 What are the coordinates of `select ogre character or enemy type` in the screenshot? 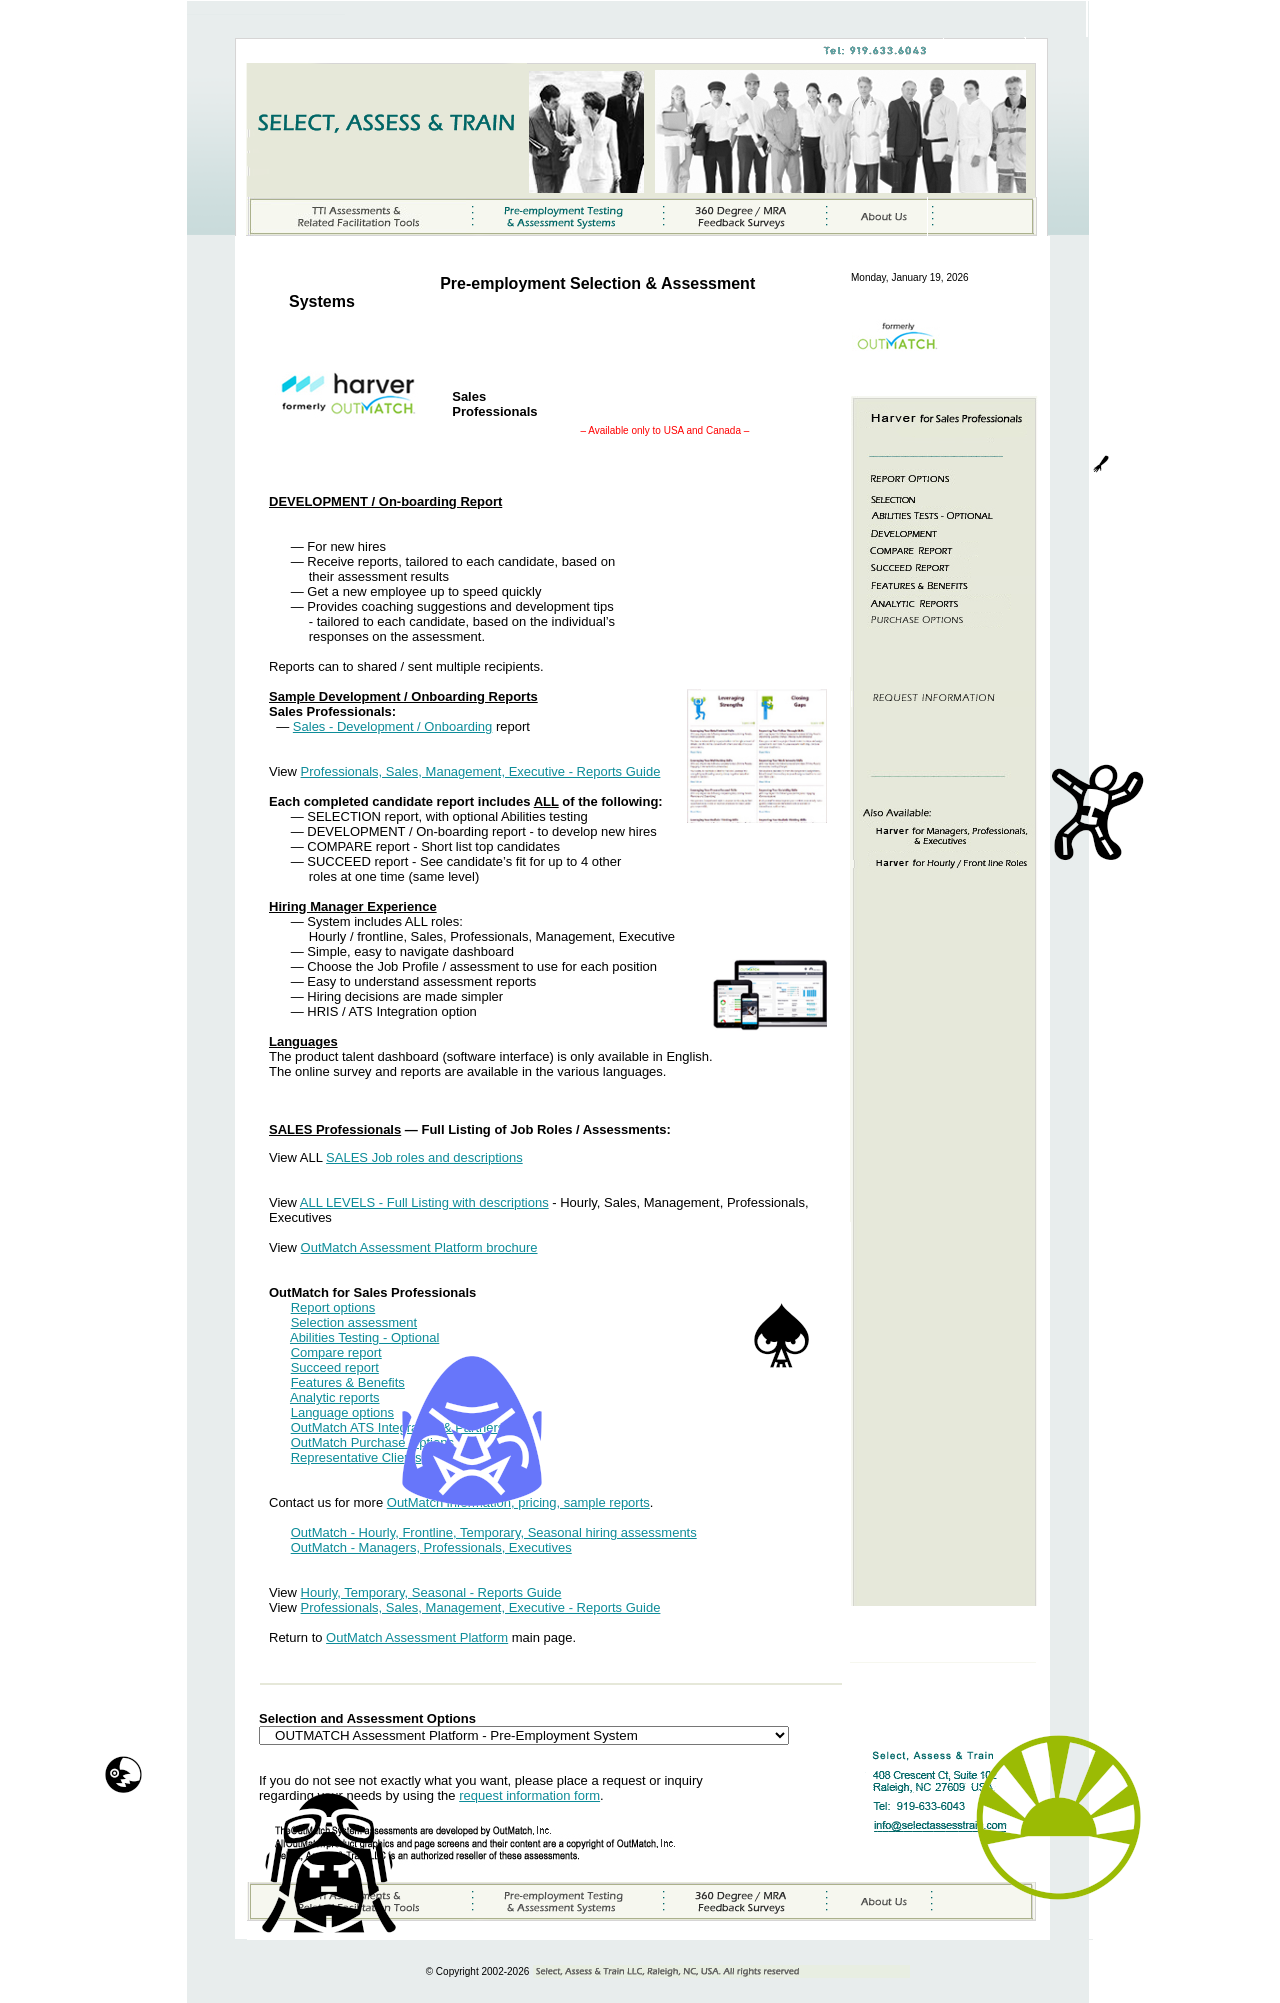 It's located at (472, 1431).